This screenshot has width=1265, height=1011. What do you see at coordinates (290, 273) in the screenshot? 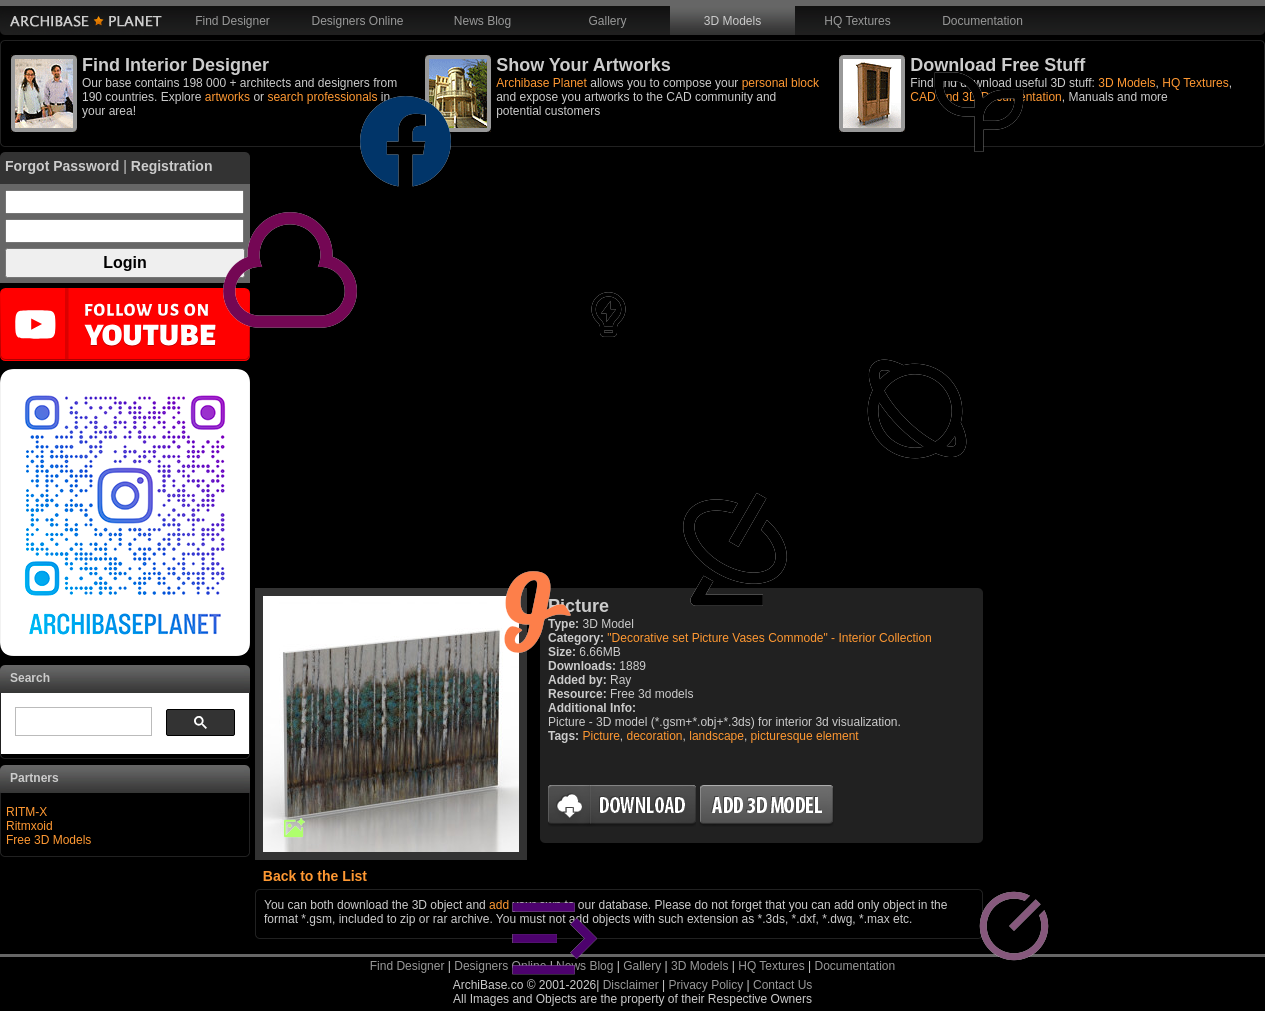
I see `indicates cloudy weather conditions` at bounding box center [290, 273].